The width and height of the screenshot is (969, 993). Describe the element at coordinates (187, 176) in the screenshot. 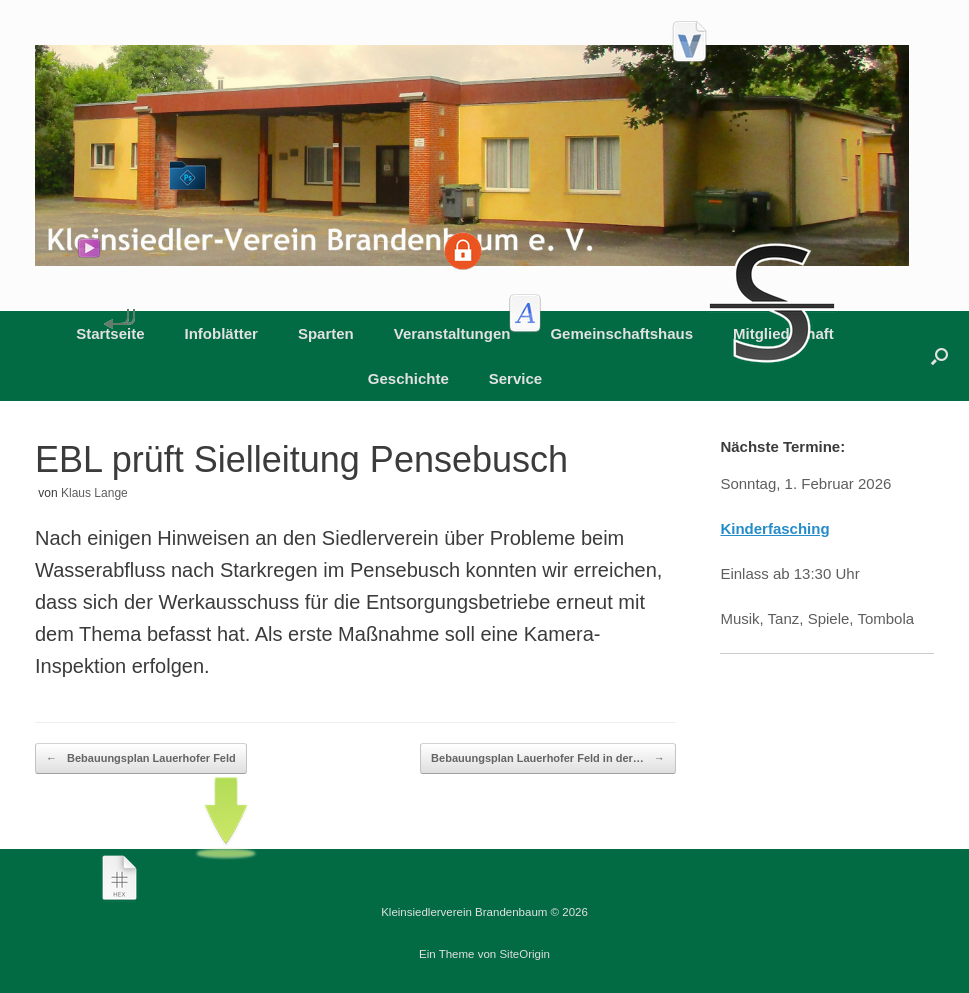

I see `open folder containing Adobe Photoshop Express files` at that location.